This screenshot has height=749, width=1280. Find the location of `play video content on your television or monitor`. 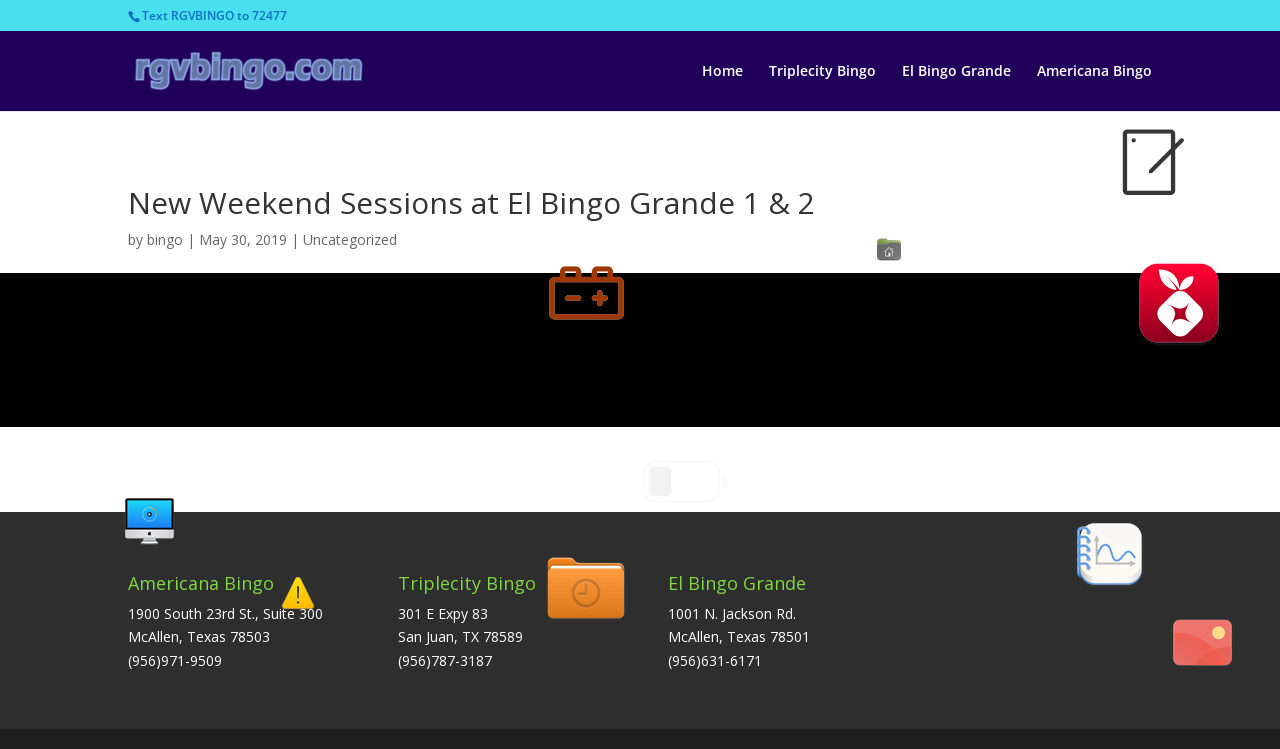

play video content on your television or monitor is located at coordinates (149, 521).